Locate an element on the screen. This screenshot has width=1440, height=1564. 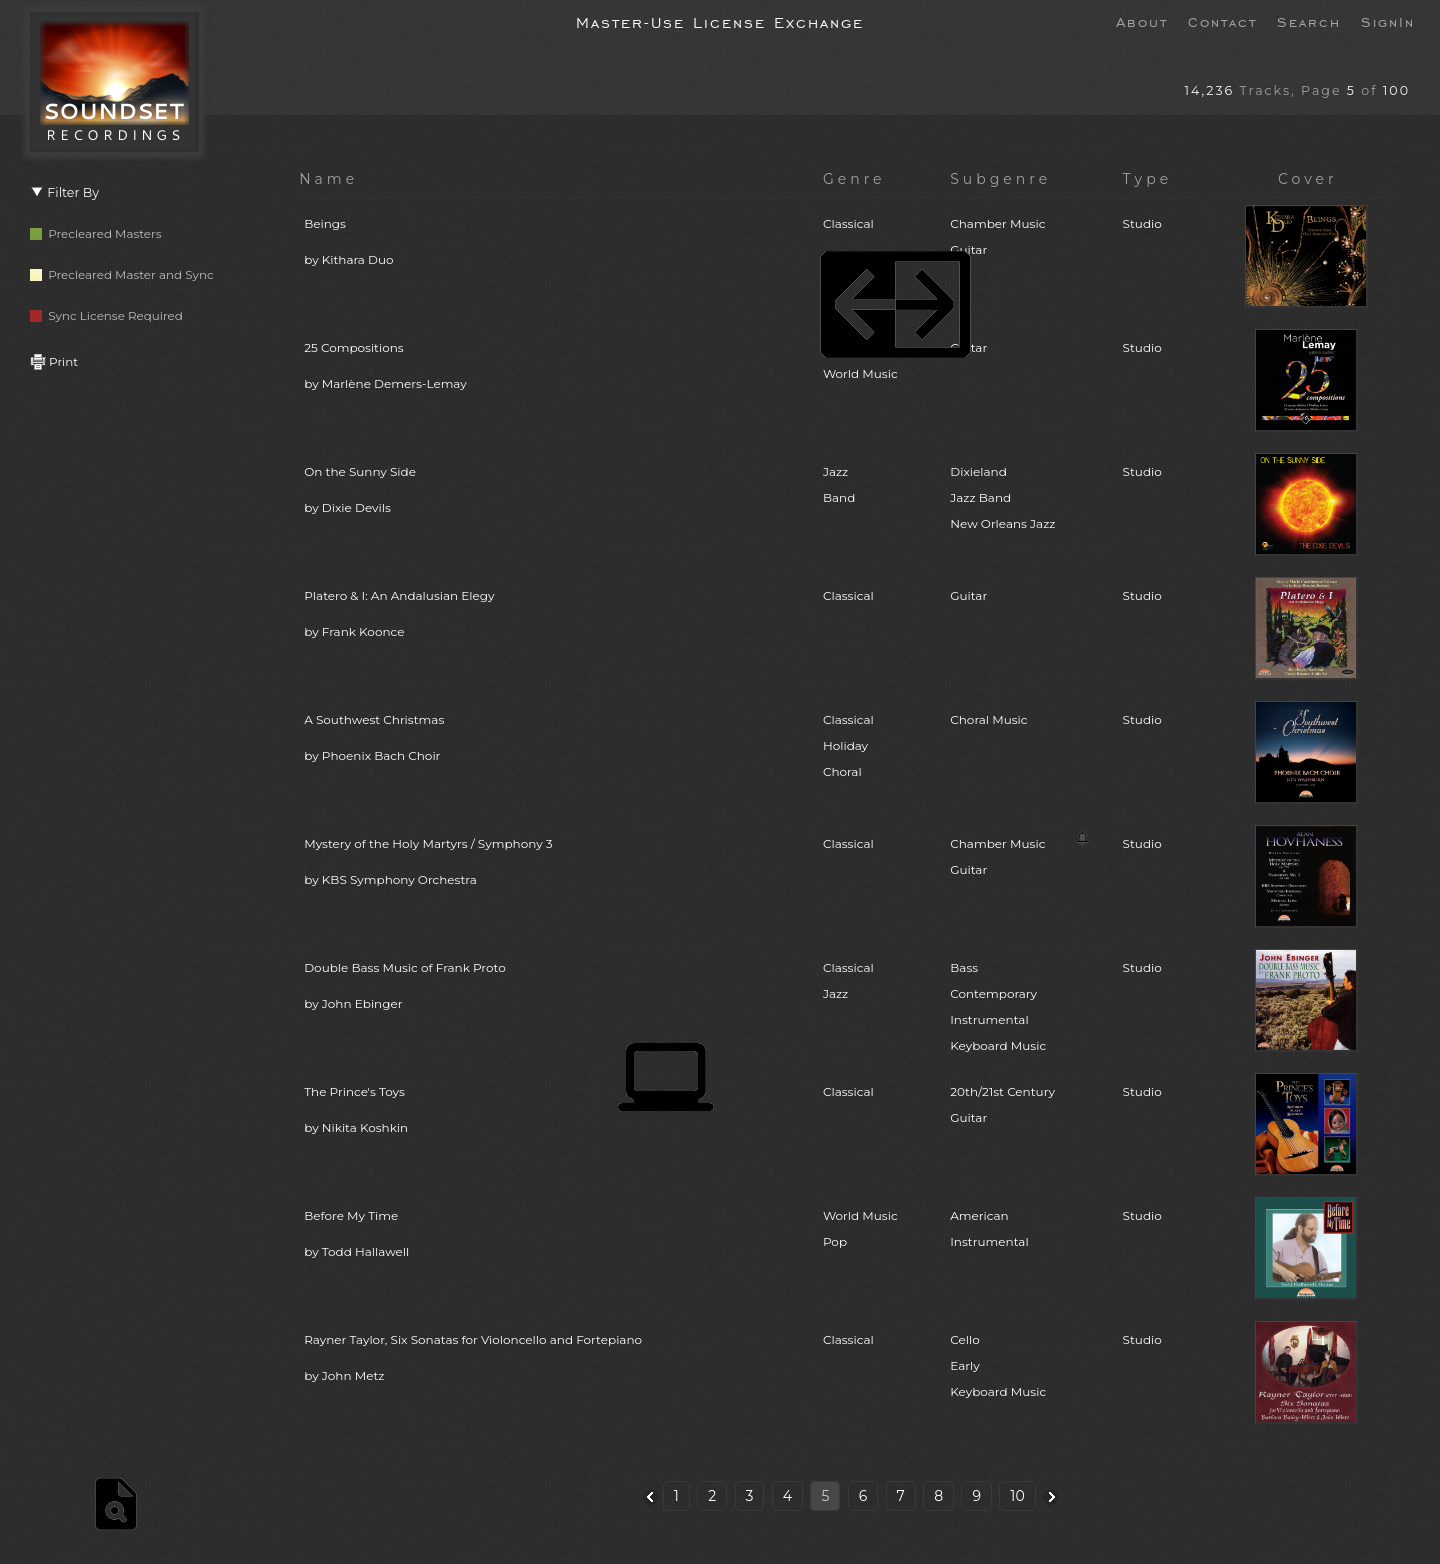
view notifications is located at coordinates (1082, 837).